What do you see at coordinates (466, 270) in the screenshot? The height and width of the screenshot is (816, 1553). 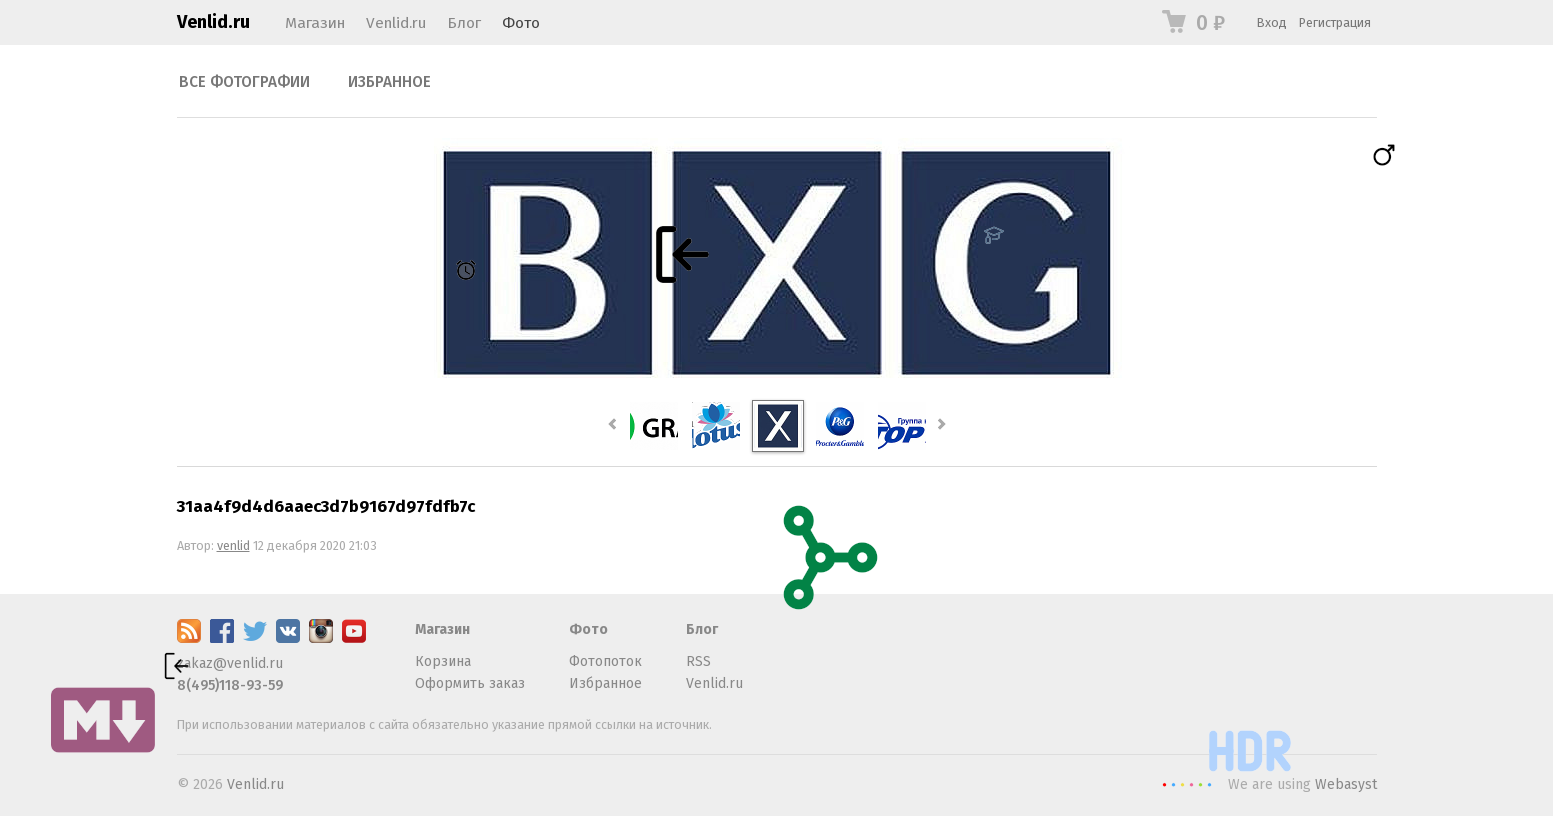 I see `view and manage alarms` at bounding box center [466, 270].